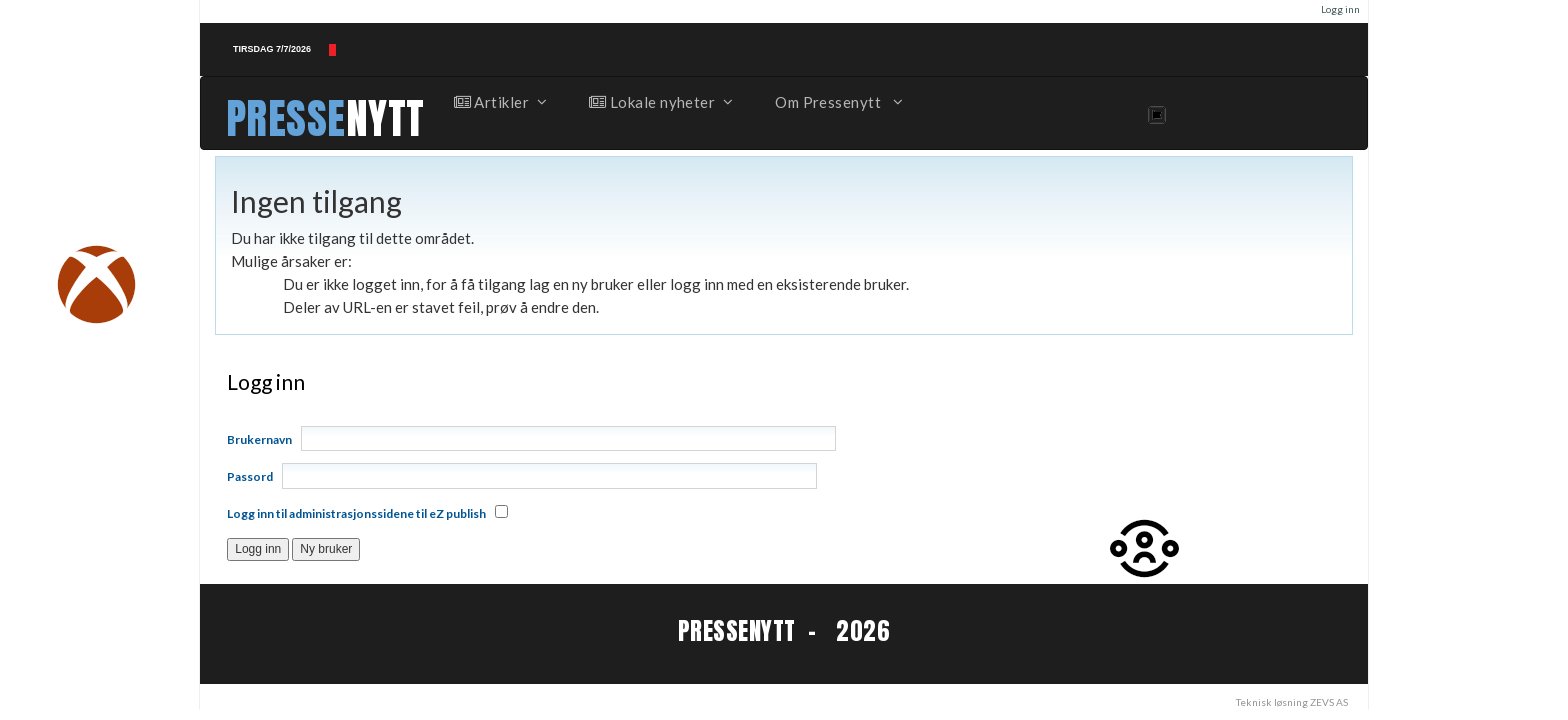  Describe the element at coordinates (96, 284) in the screenshot. I see `open xbox app` at that location.